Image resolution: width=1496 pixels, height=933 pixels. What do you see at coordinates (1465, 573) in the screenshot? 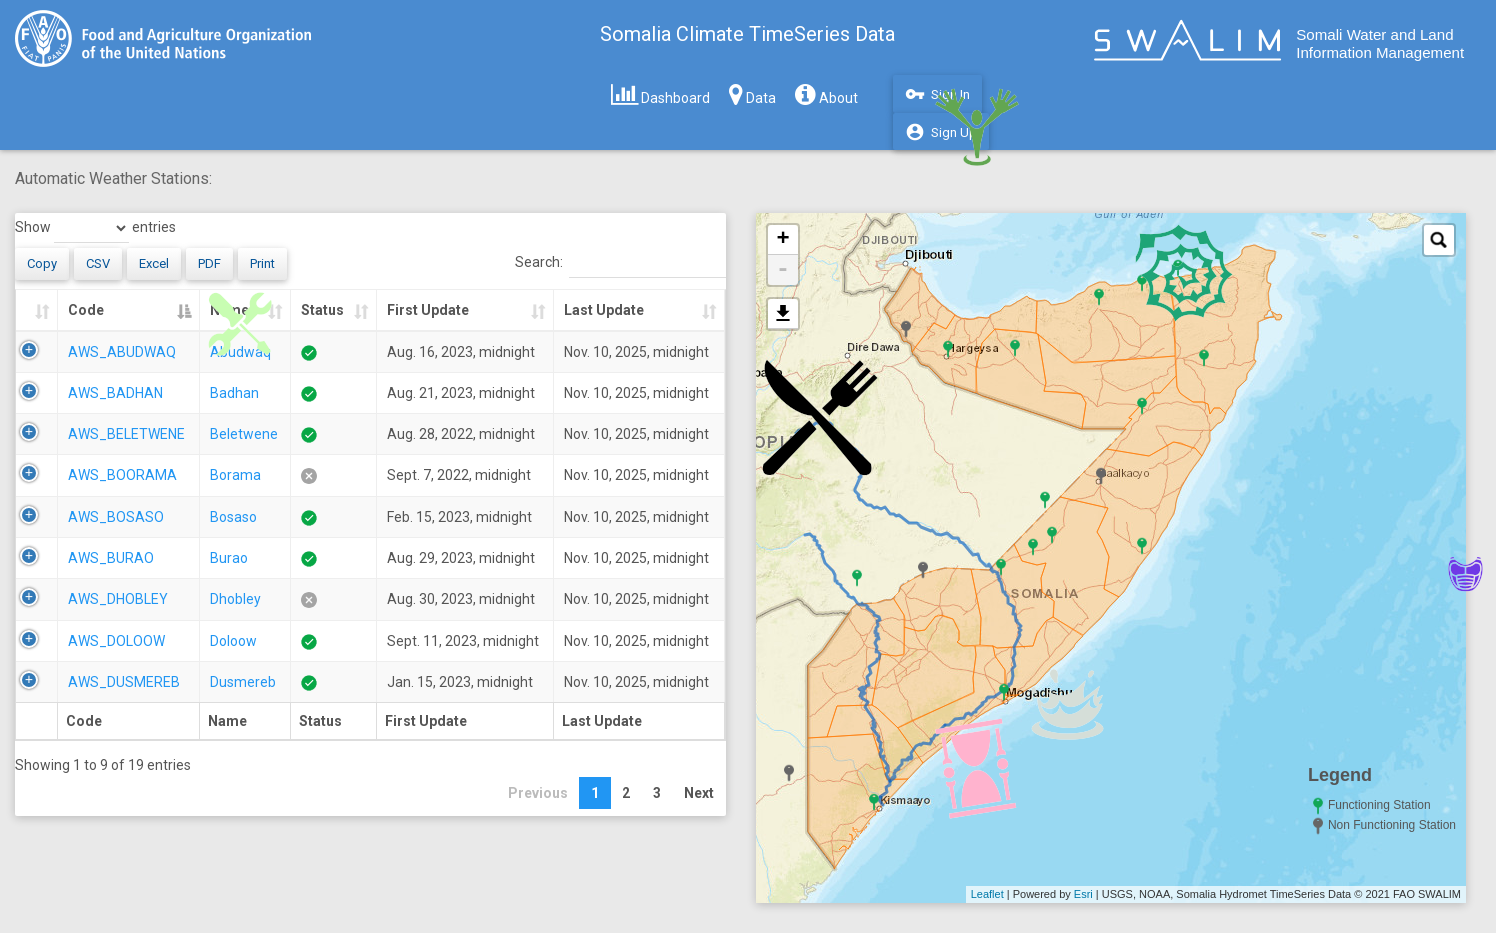
I see `select saiyan armor or battle suit equipment` at bounding box center [1465, 573].